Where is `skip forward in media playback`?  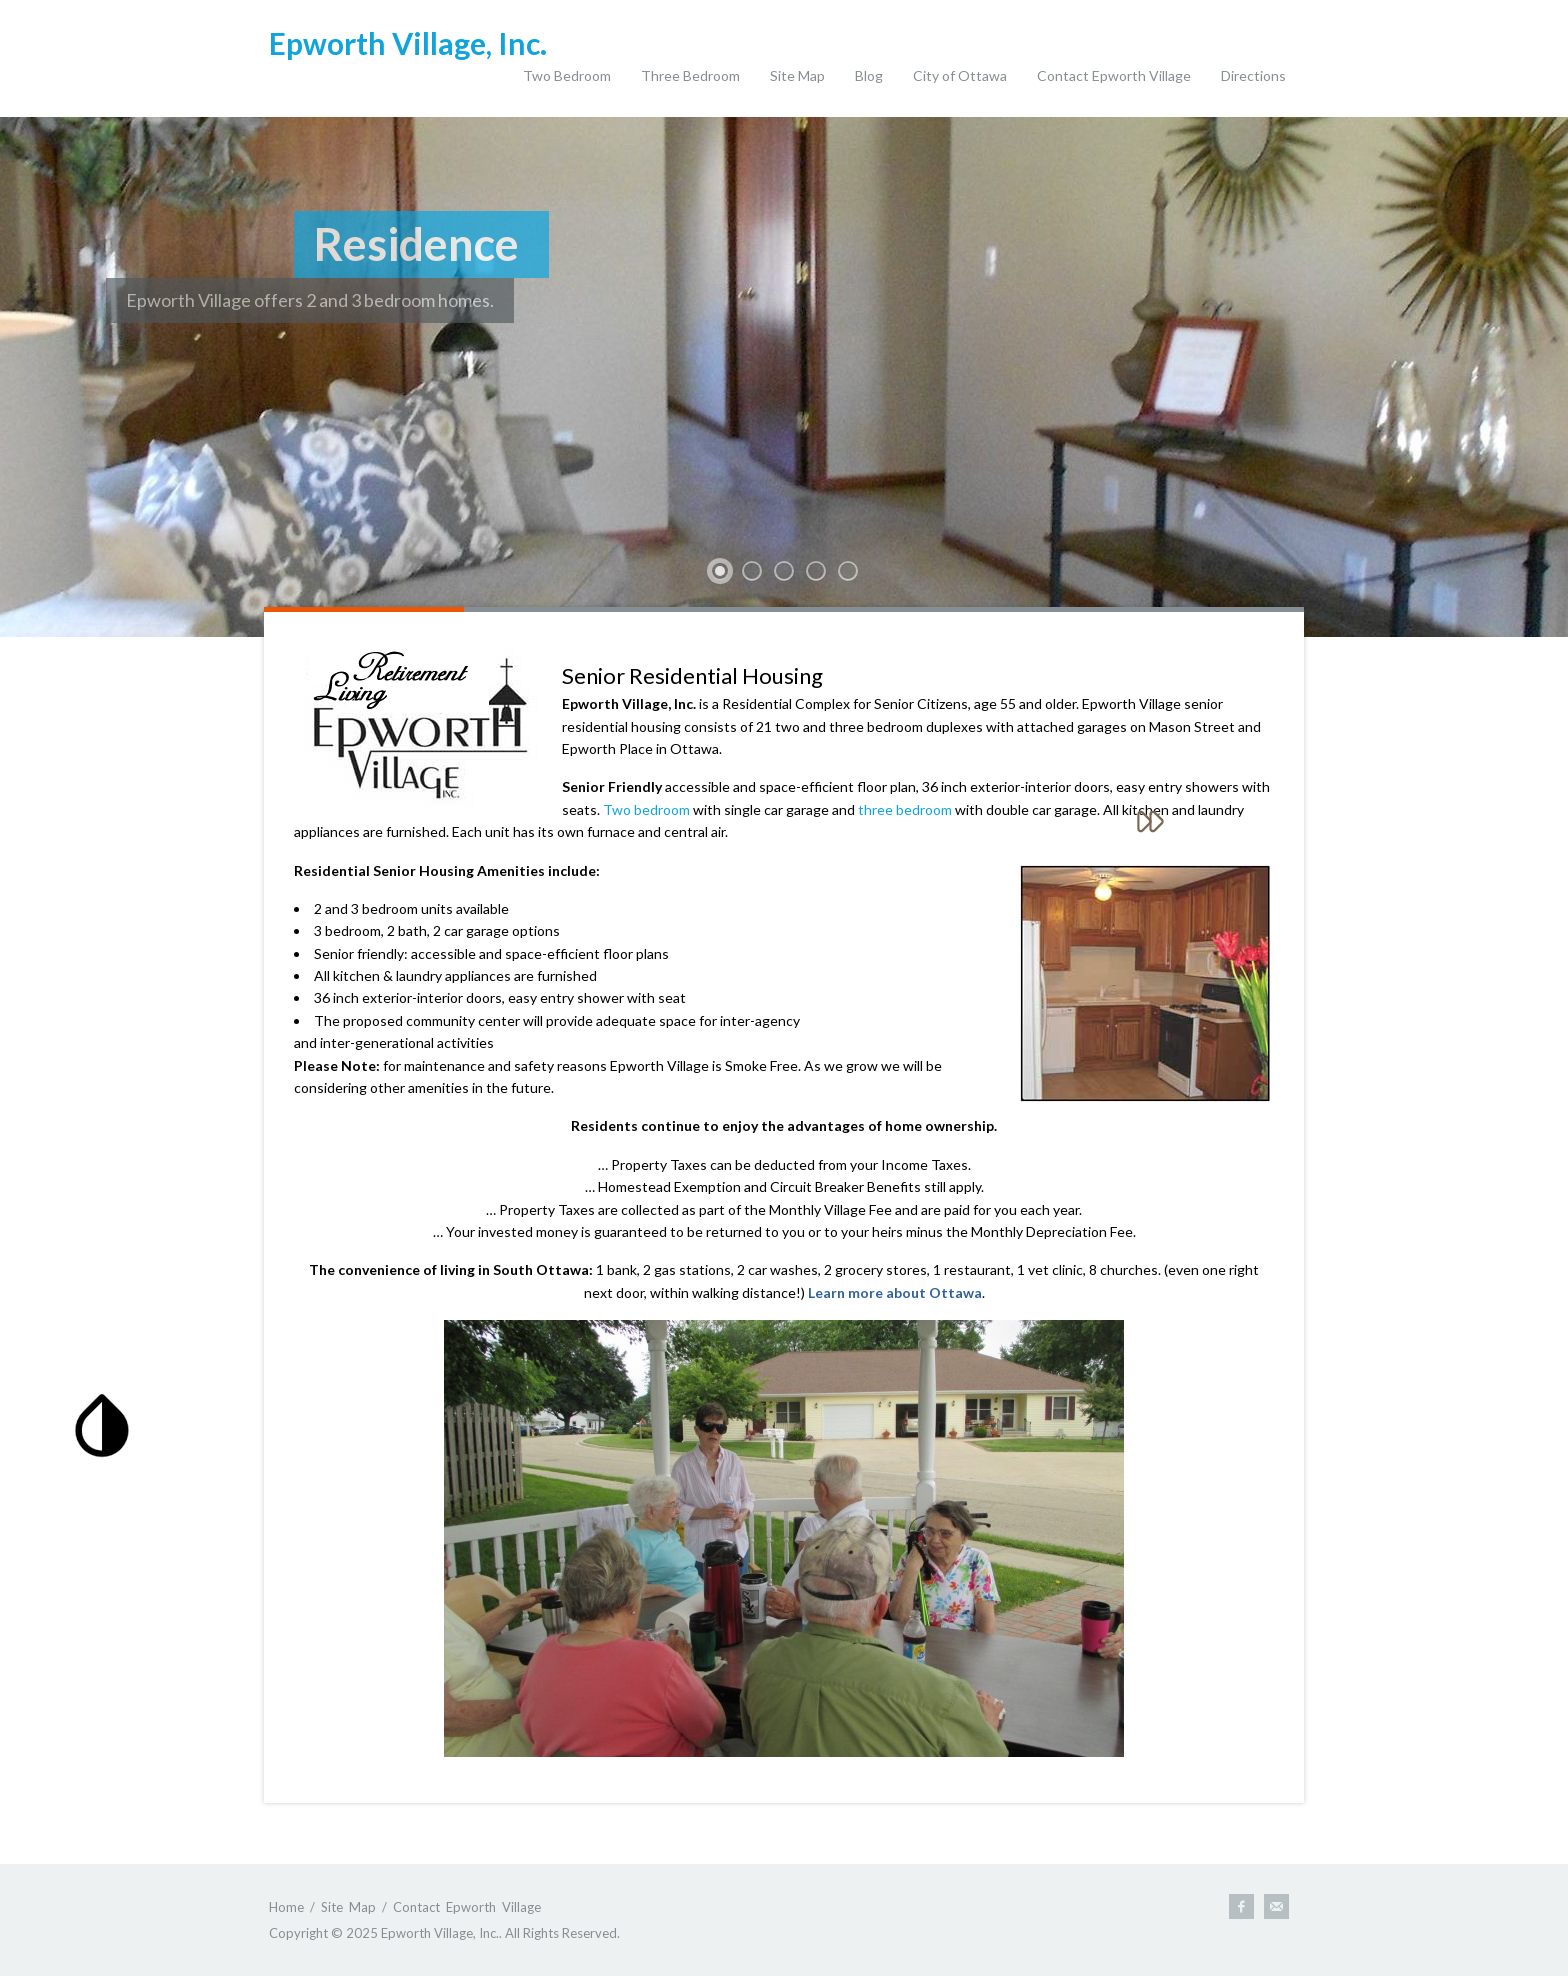 skip forward in media playback is located at coordinates (1150, 821).